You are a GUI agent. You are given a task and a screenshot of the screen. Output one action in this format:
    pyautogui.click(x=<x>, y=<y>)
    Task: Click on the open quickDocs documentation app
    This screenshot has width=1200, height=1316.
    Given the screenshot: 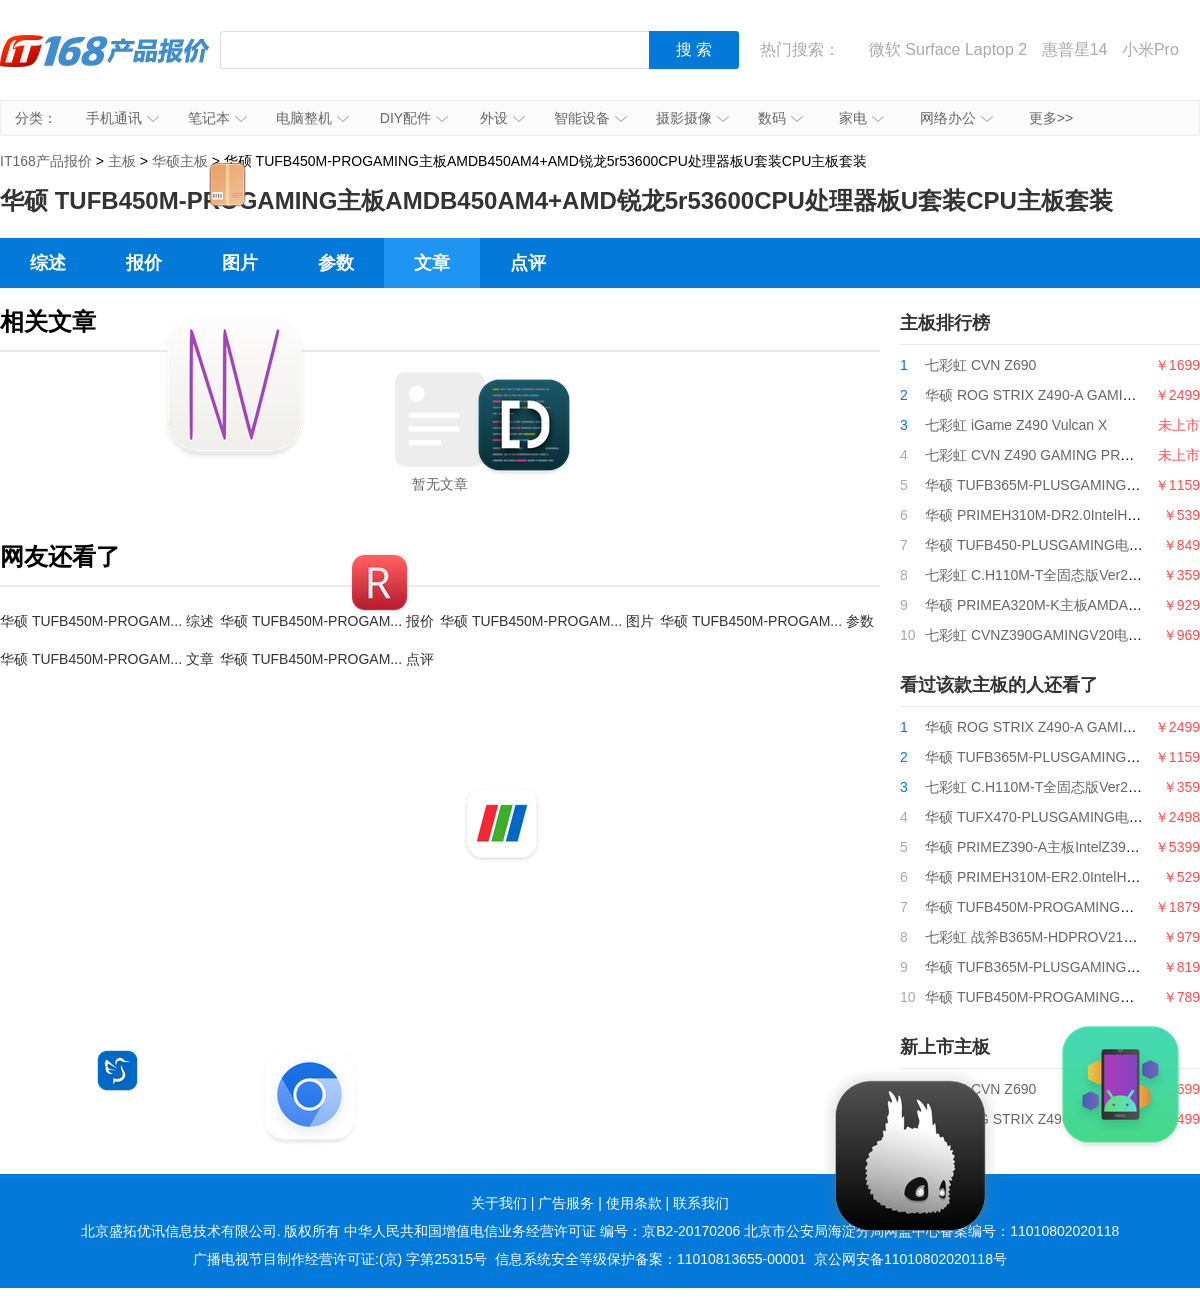 What is the action you would take?
    pyautogui.click(x=524, y=425)
    